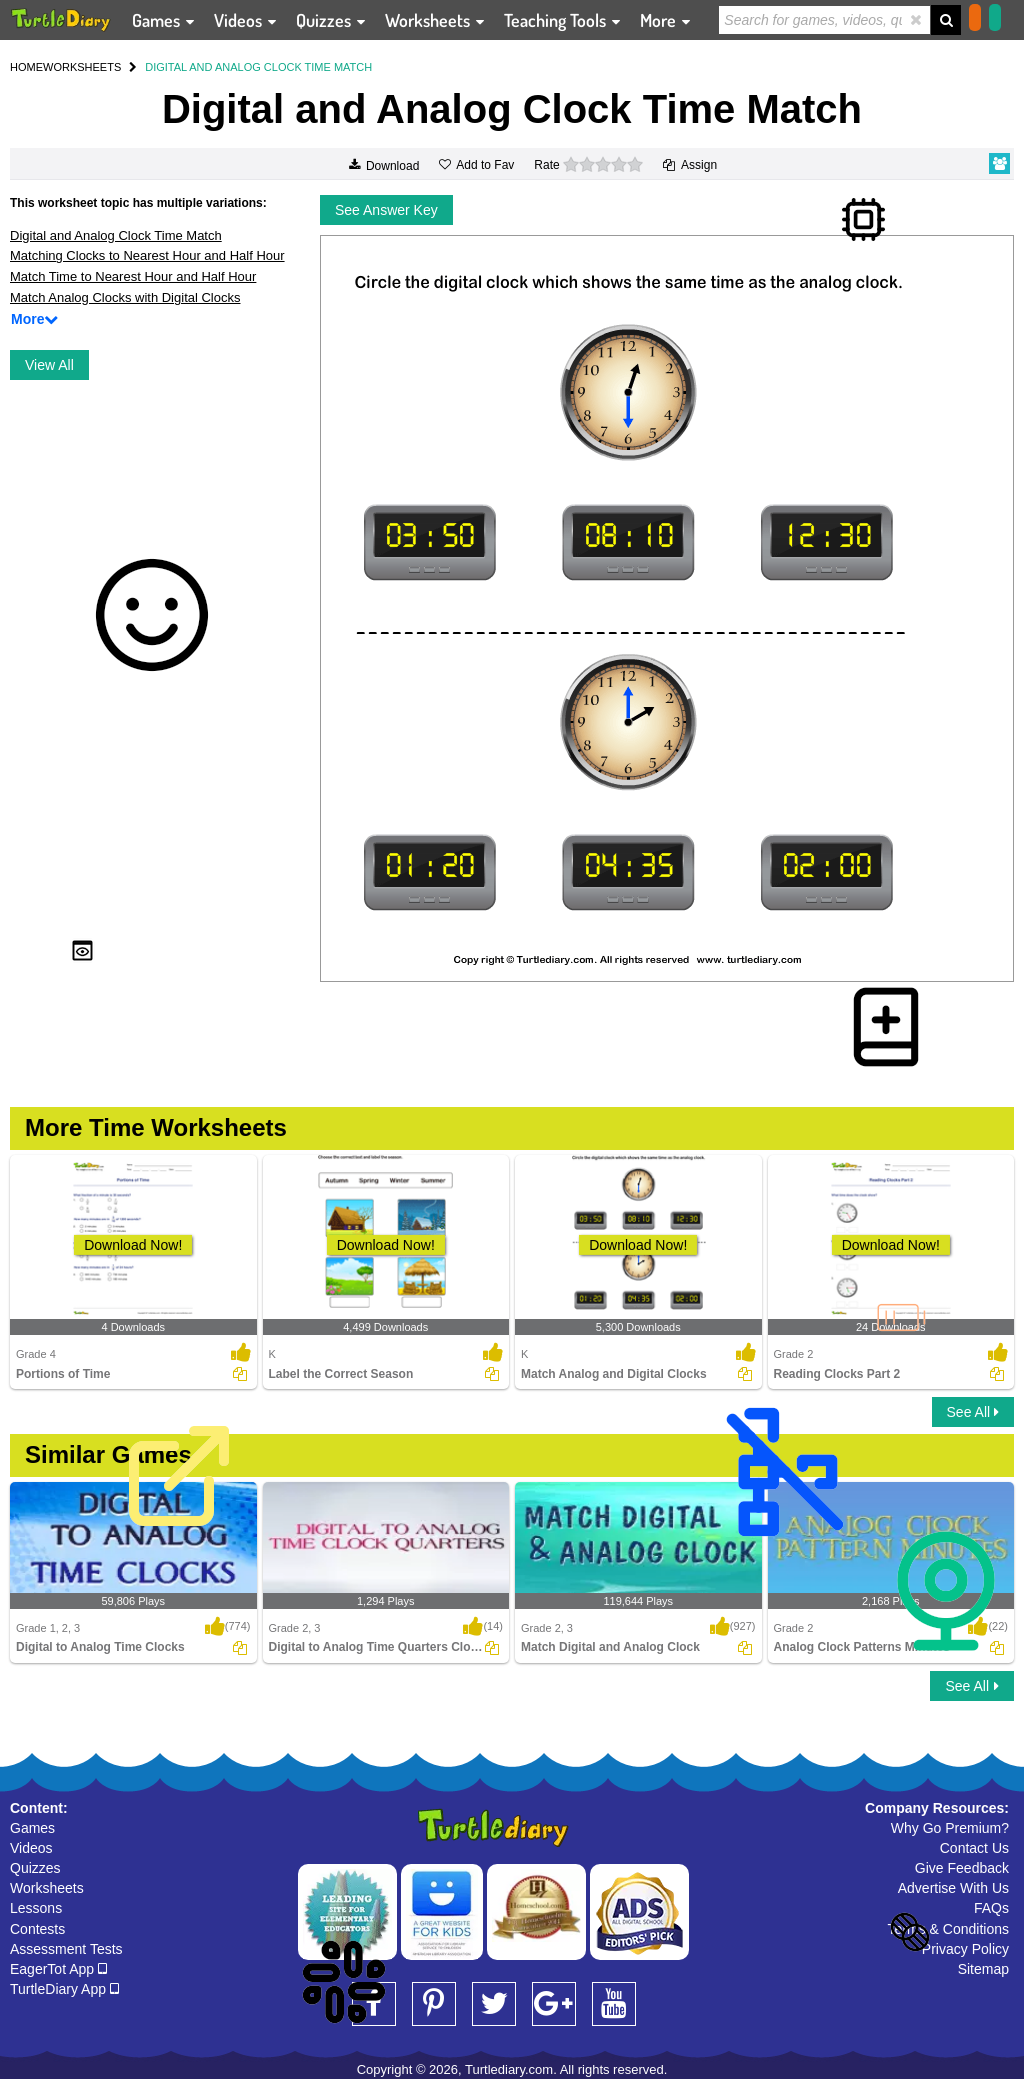 The height and width of the screenshot is (2079, 1024). What do you see at coordinates (82, 950) in the screenshot?
I see `preview file or document before opening` at bounding box center [82, 950].